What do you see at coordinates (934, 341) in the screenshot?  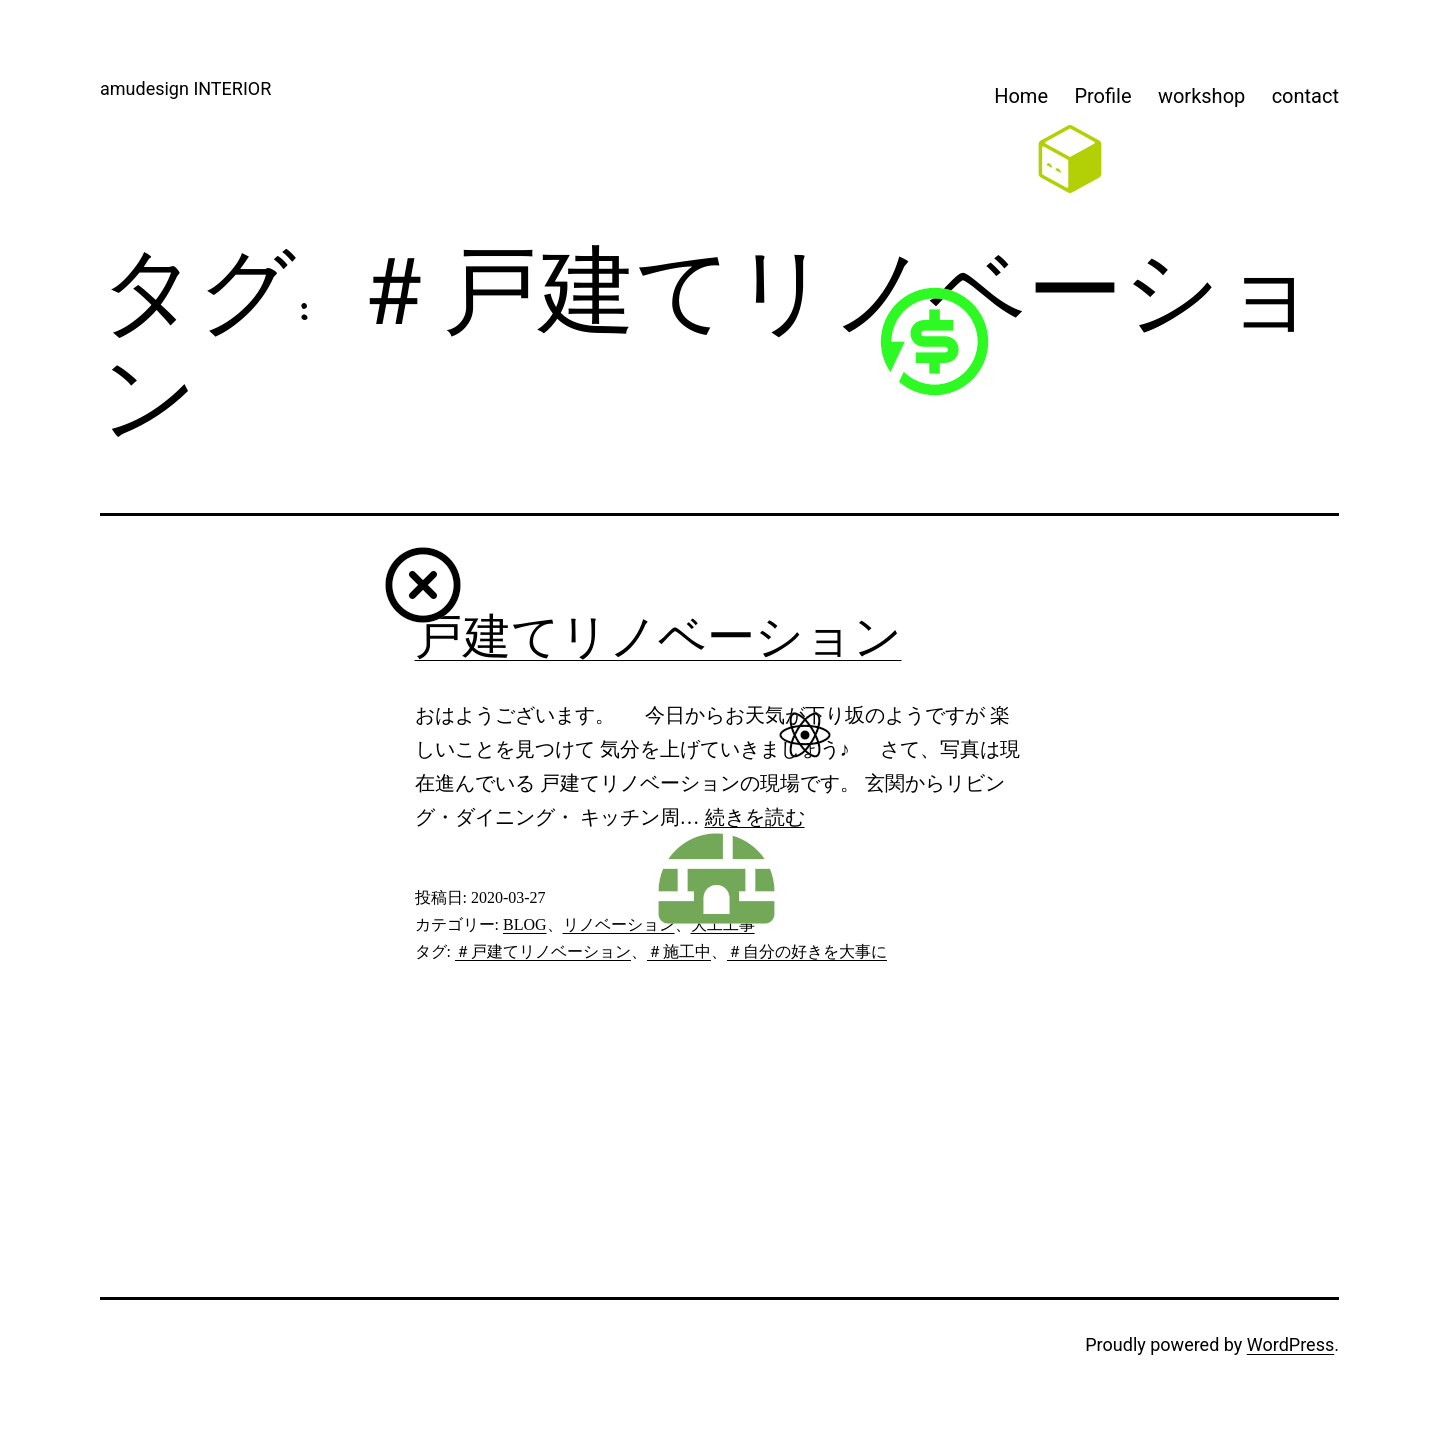 I see `request a refund for a purchase` at bounding box center [934, 341].